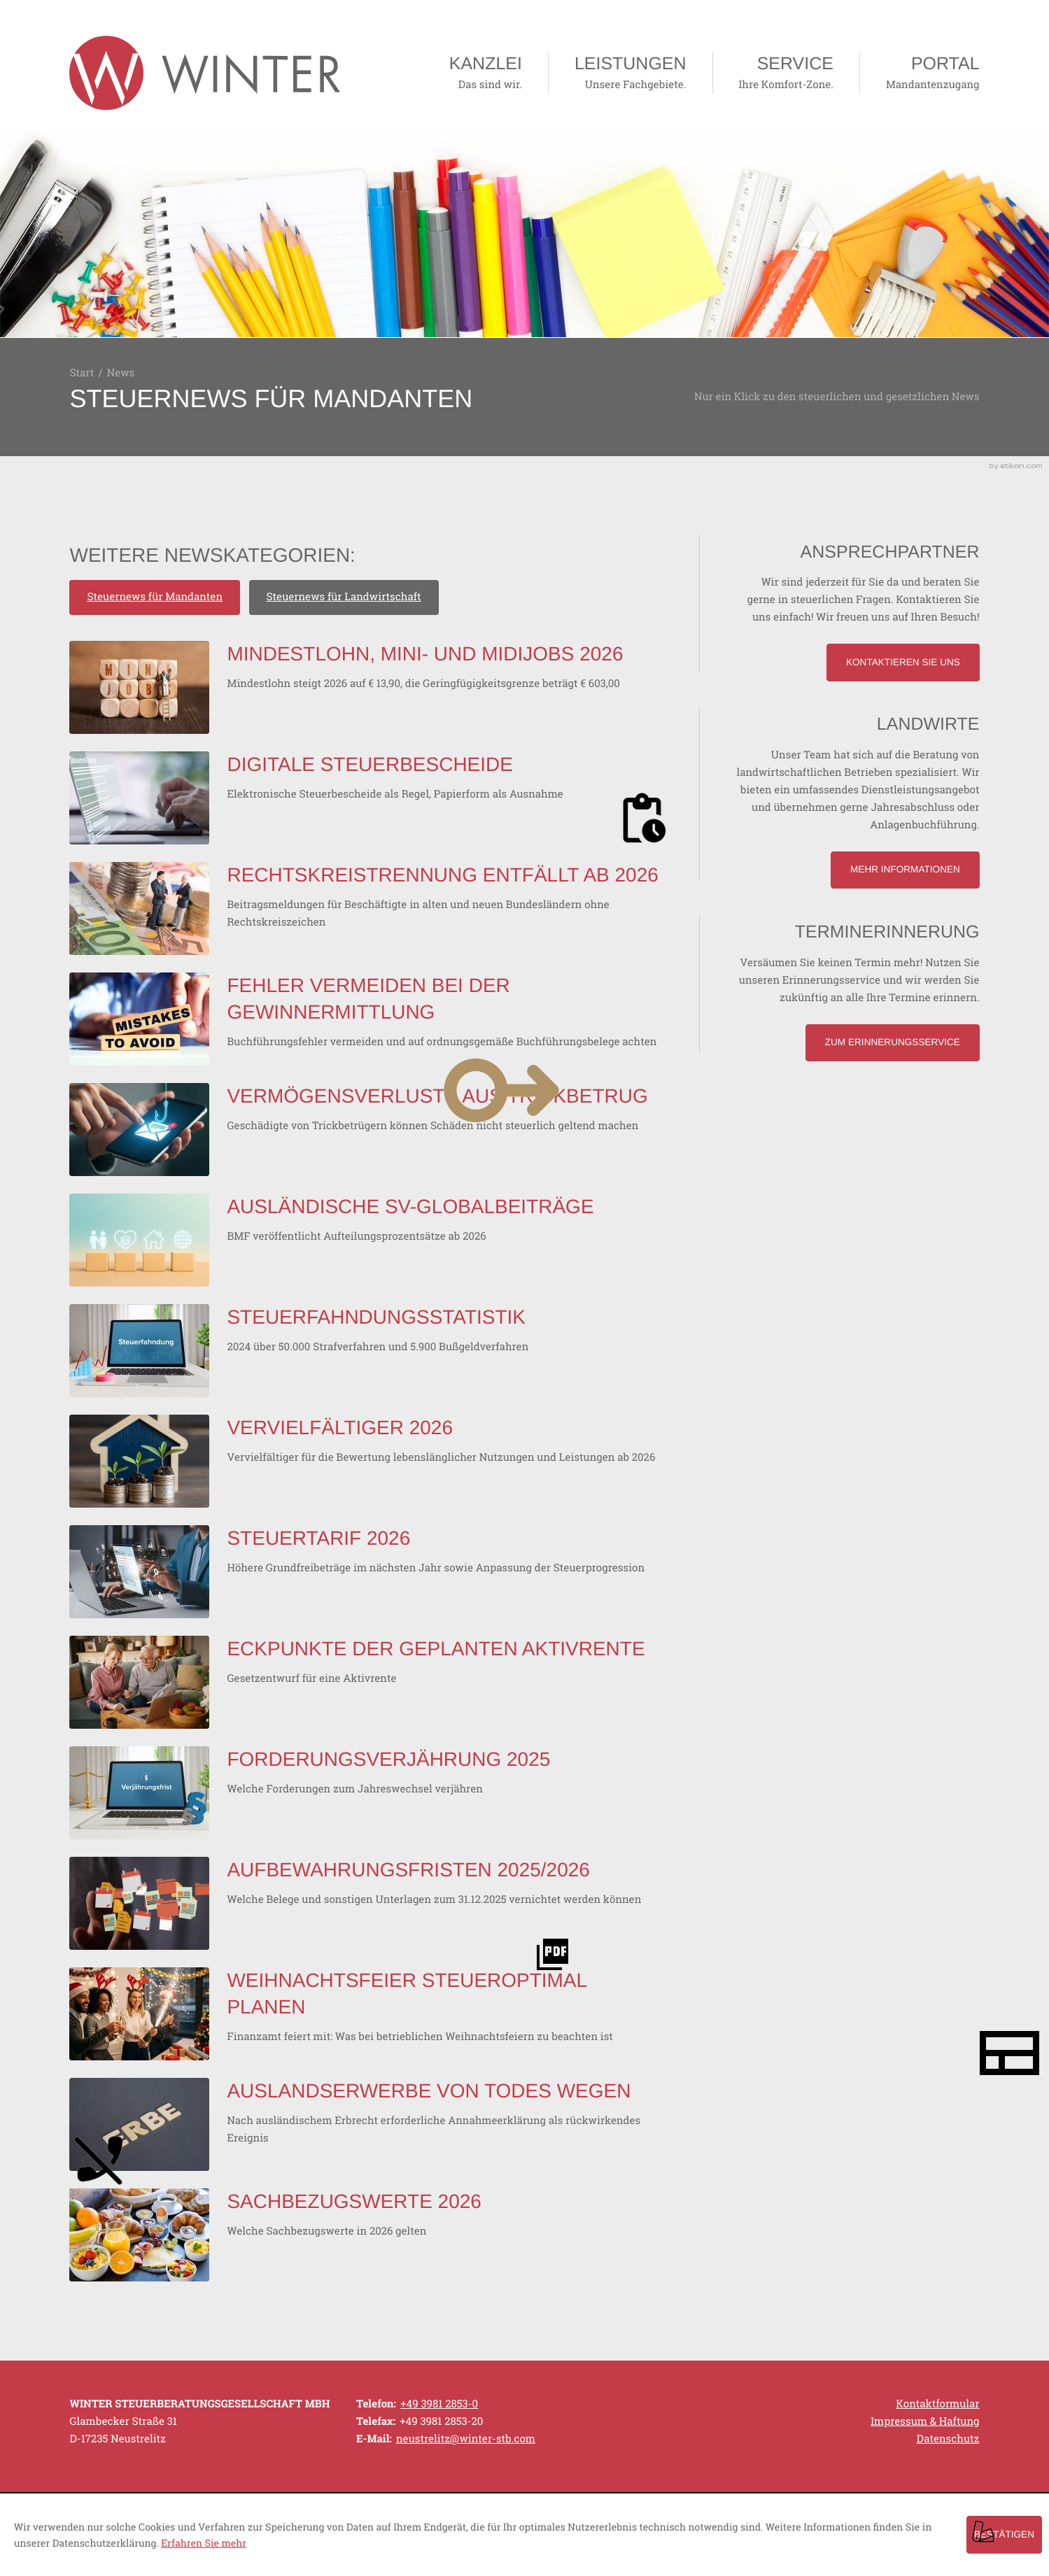  What do you see at coordinates (642, 819) in the screenshot?
I see `view tasks awaiting completion` at bounding box center [642, 819].